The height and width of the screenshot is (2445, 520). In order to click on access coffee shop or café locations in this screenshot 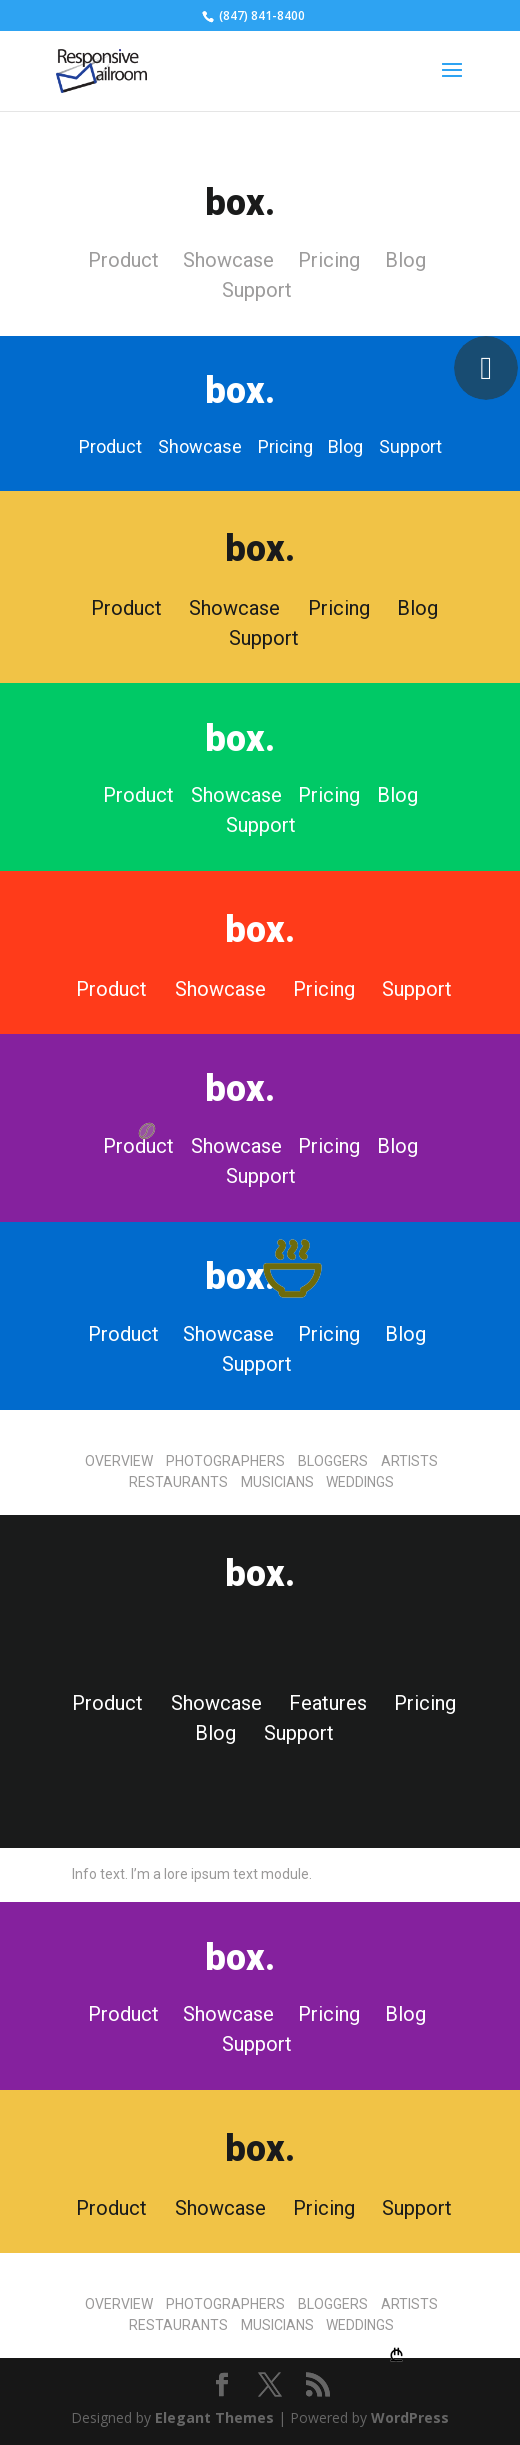, I will do `click(147, 1131)`.